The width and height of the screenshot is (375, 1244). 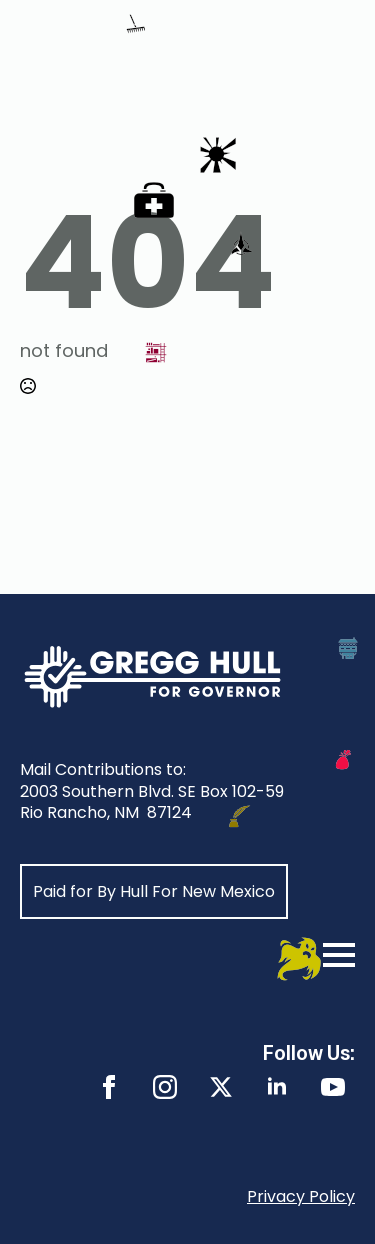 What do you see at coordinates (242, 243) in the screenshot?
I see `klingon empire emblem from star trek` at bounding box center [242, 243].